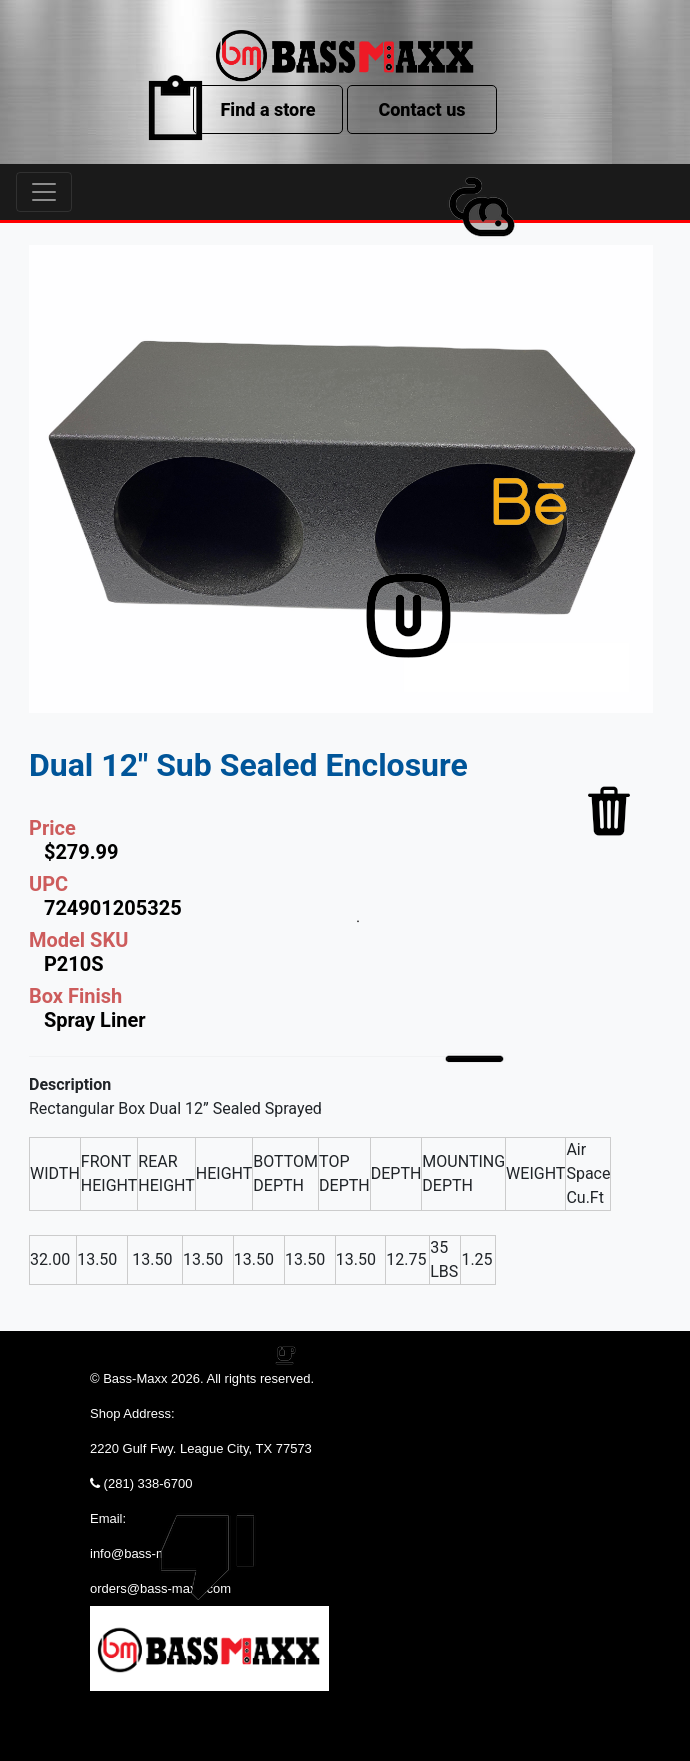 The height and width of the screenshot is (1761, 690). I want to click on no wifi signal available, so click(358, 913).